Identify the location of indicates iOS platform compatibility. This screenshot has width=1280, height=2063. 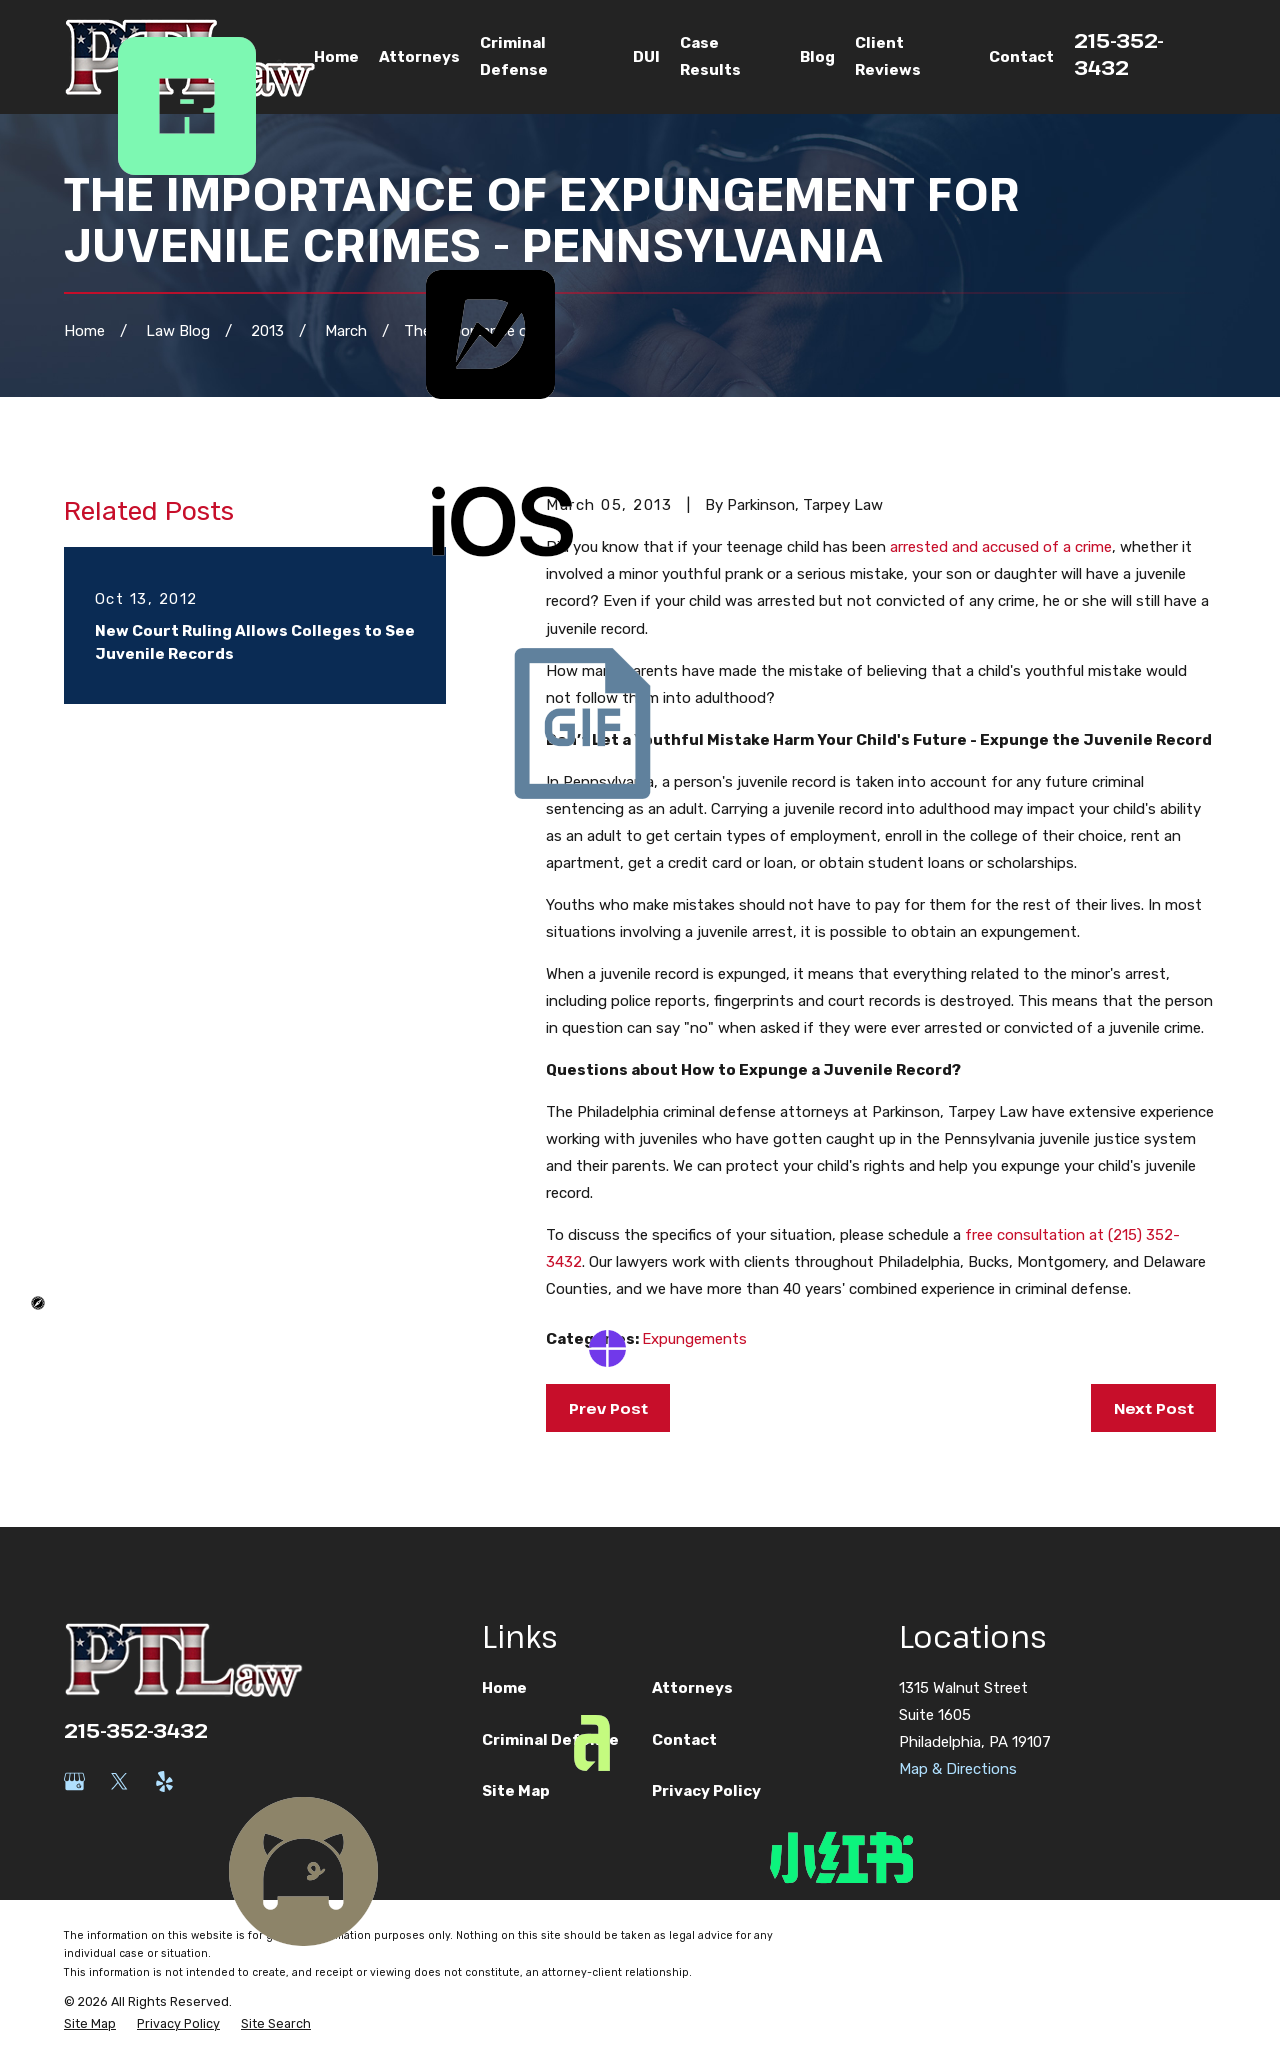
(502, 521).